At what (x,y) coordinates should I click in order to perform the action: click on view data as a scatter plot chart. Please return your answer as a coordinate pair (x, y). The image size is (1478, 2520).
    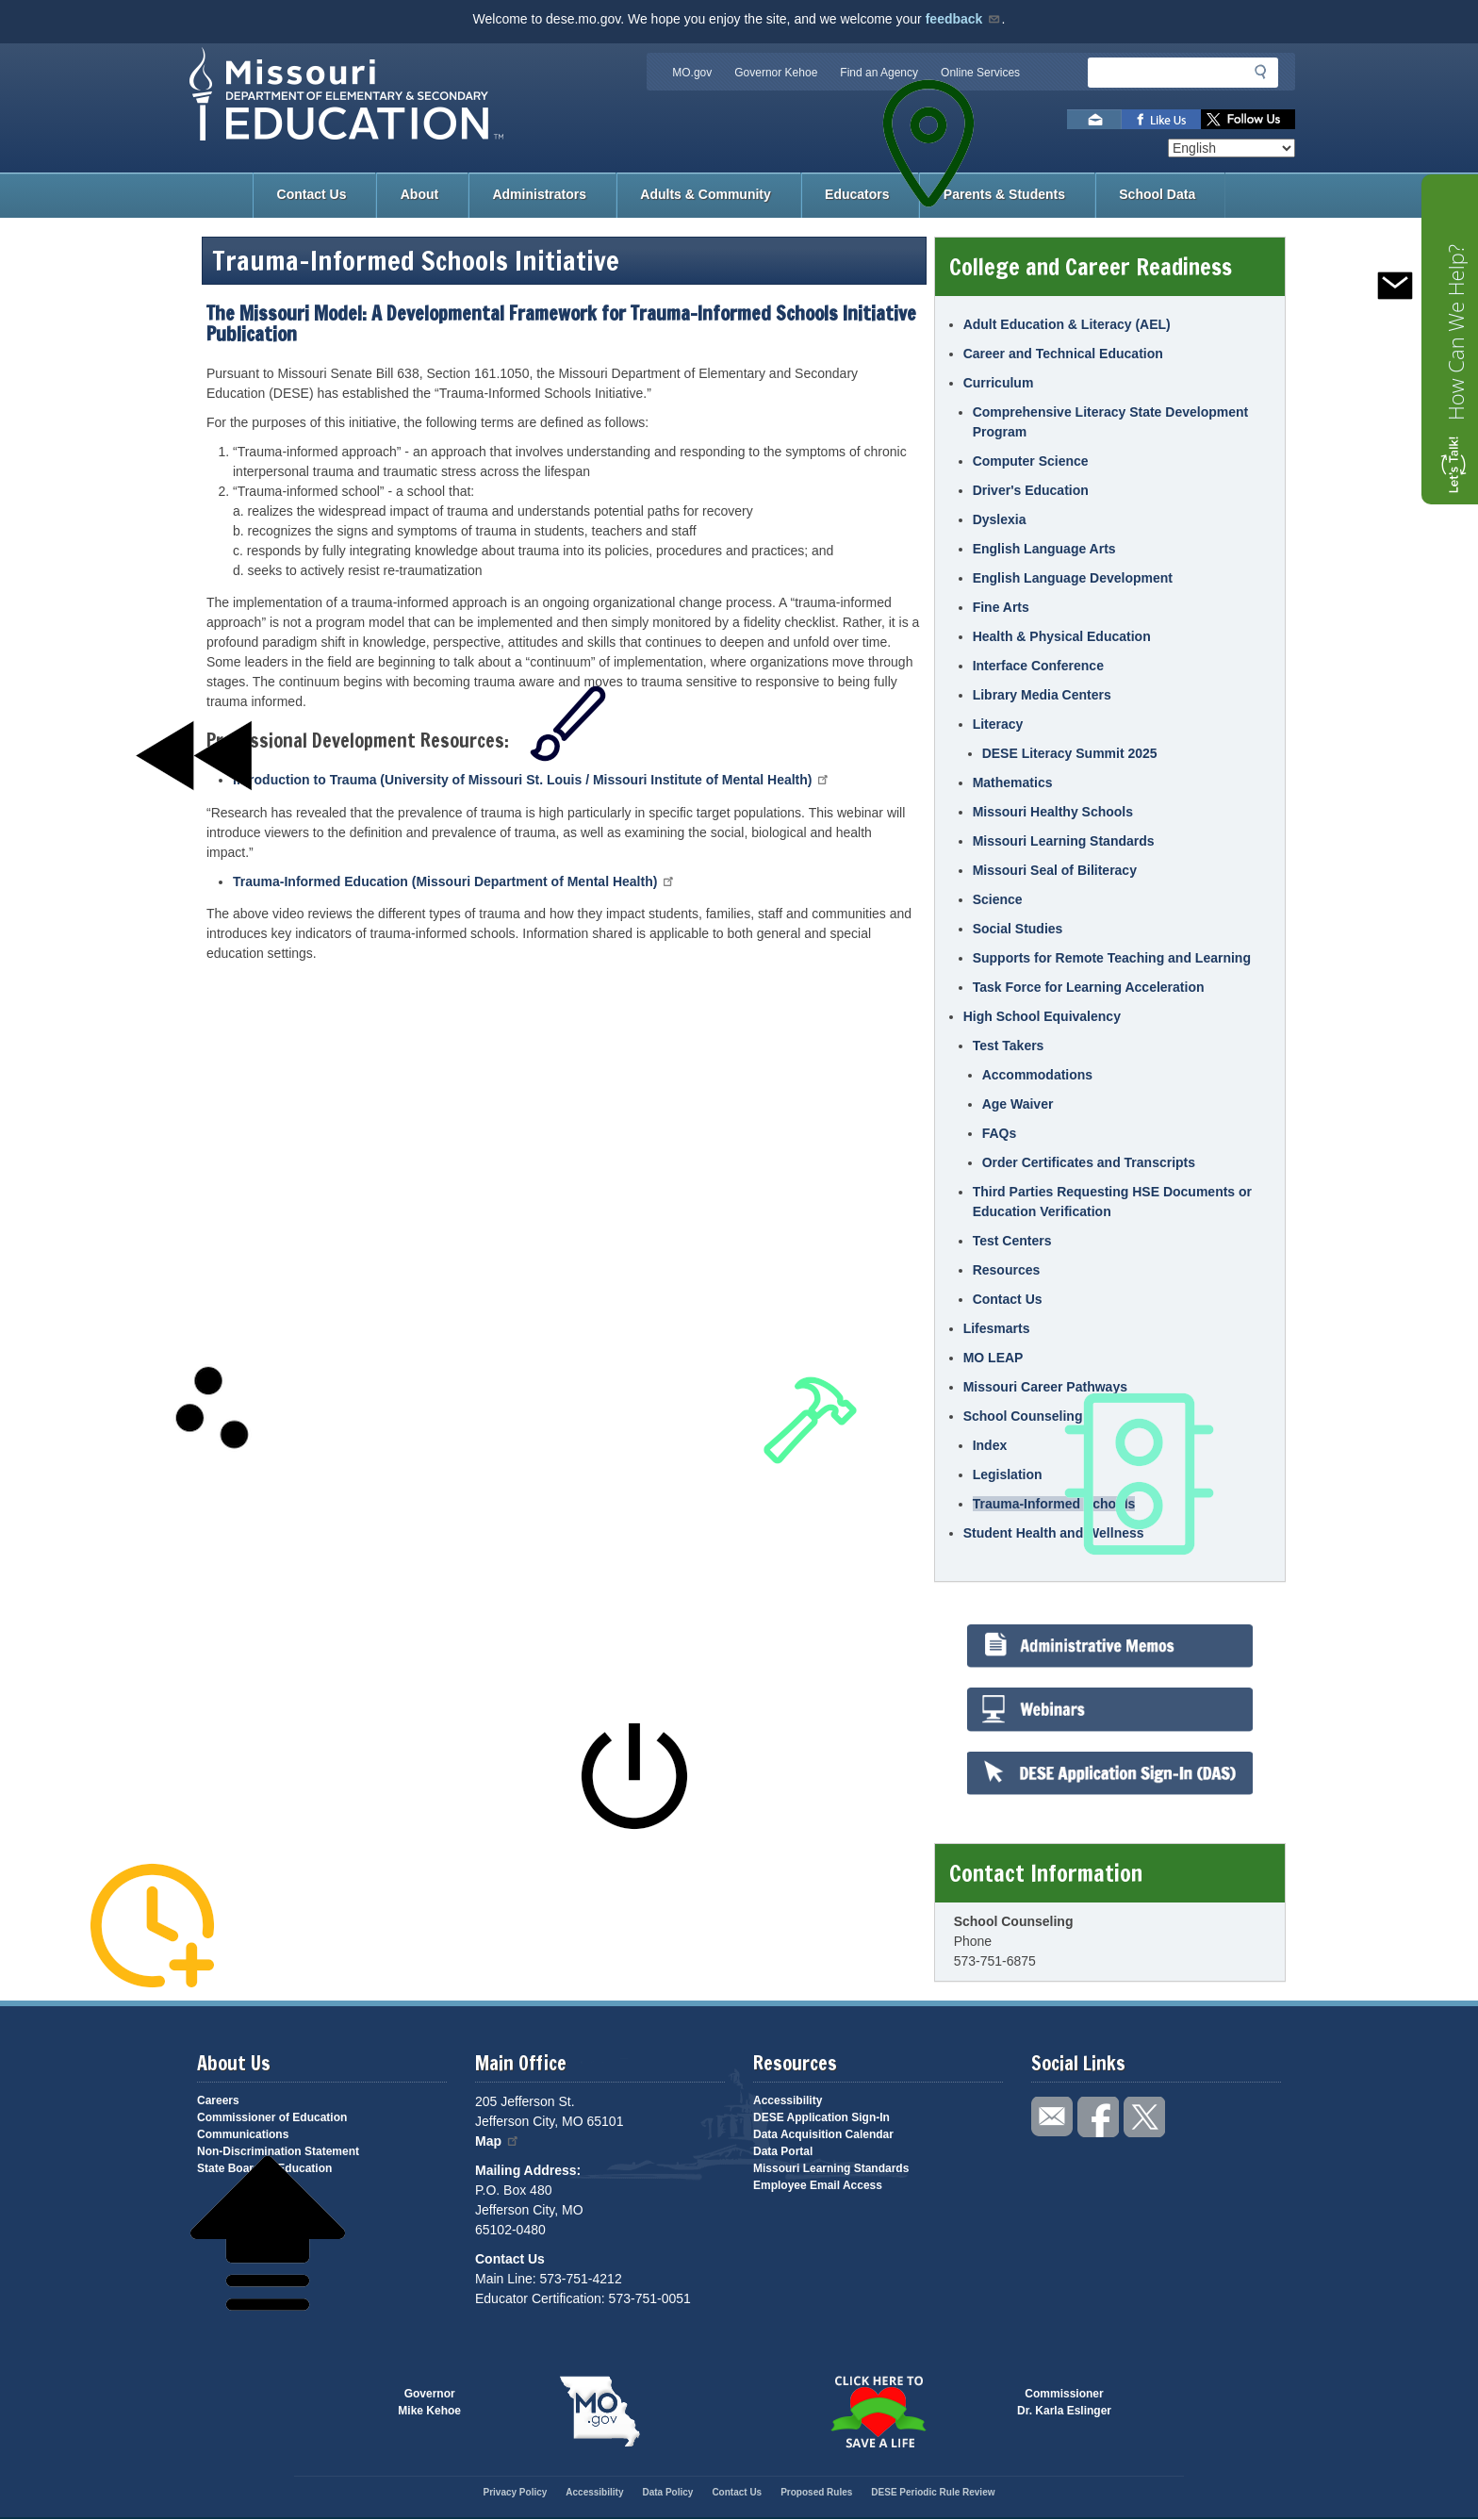
    Looking at the image, I should click on (213, 1408).